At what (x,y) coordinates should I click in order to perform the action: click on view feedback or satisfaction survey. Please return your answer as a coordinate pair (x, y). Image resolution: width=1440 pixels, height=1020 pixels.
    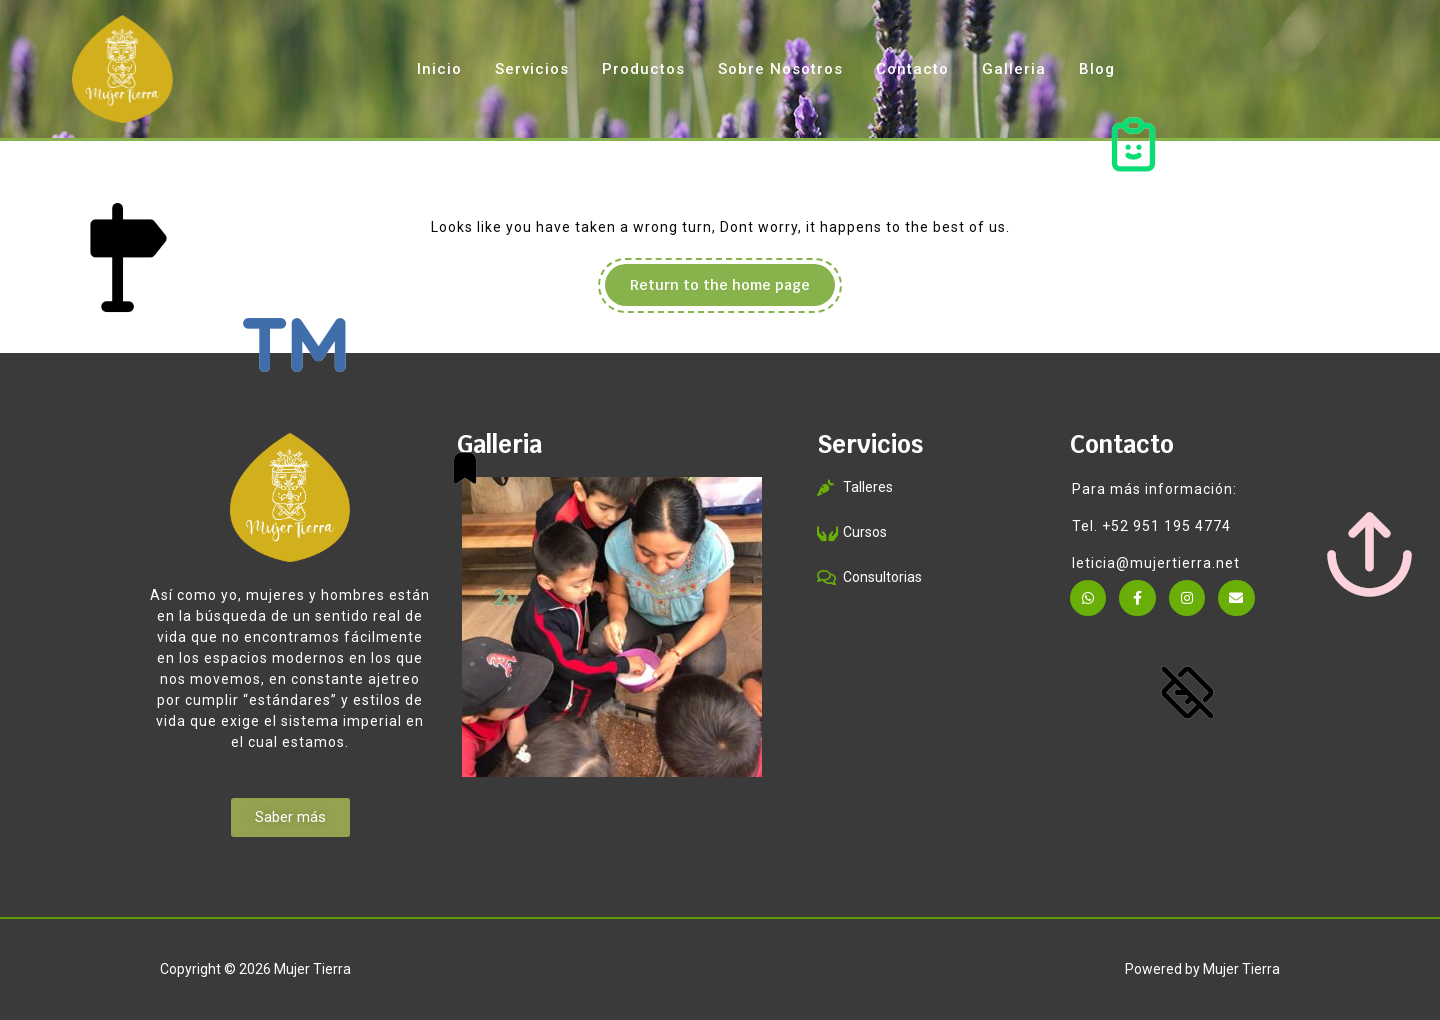
    Looking at the image, I should click on (1133, 144).